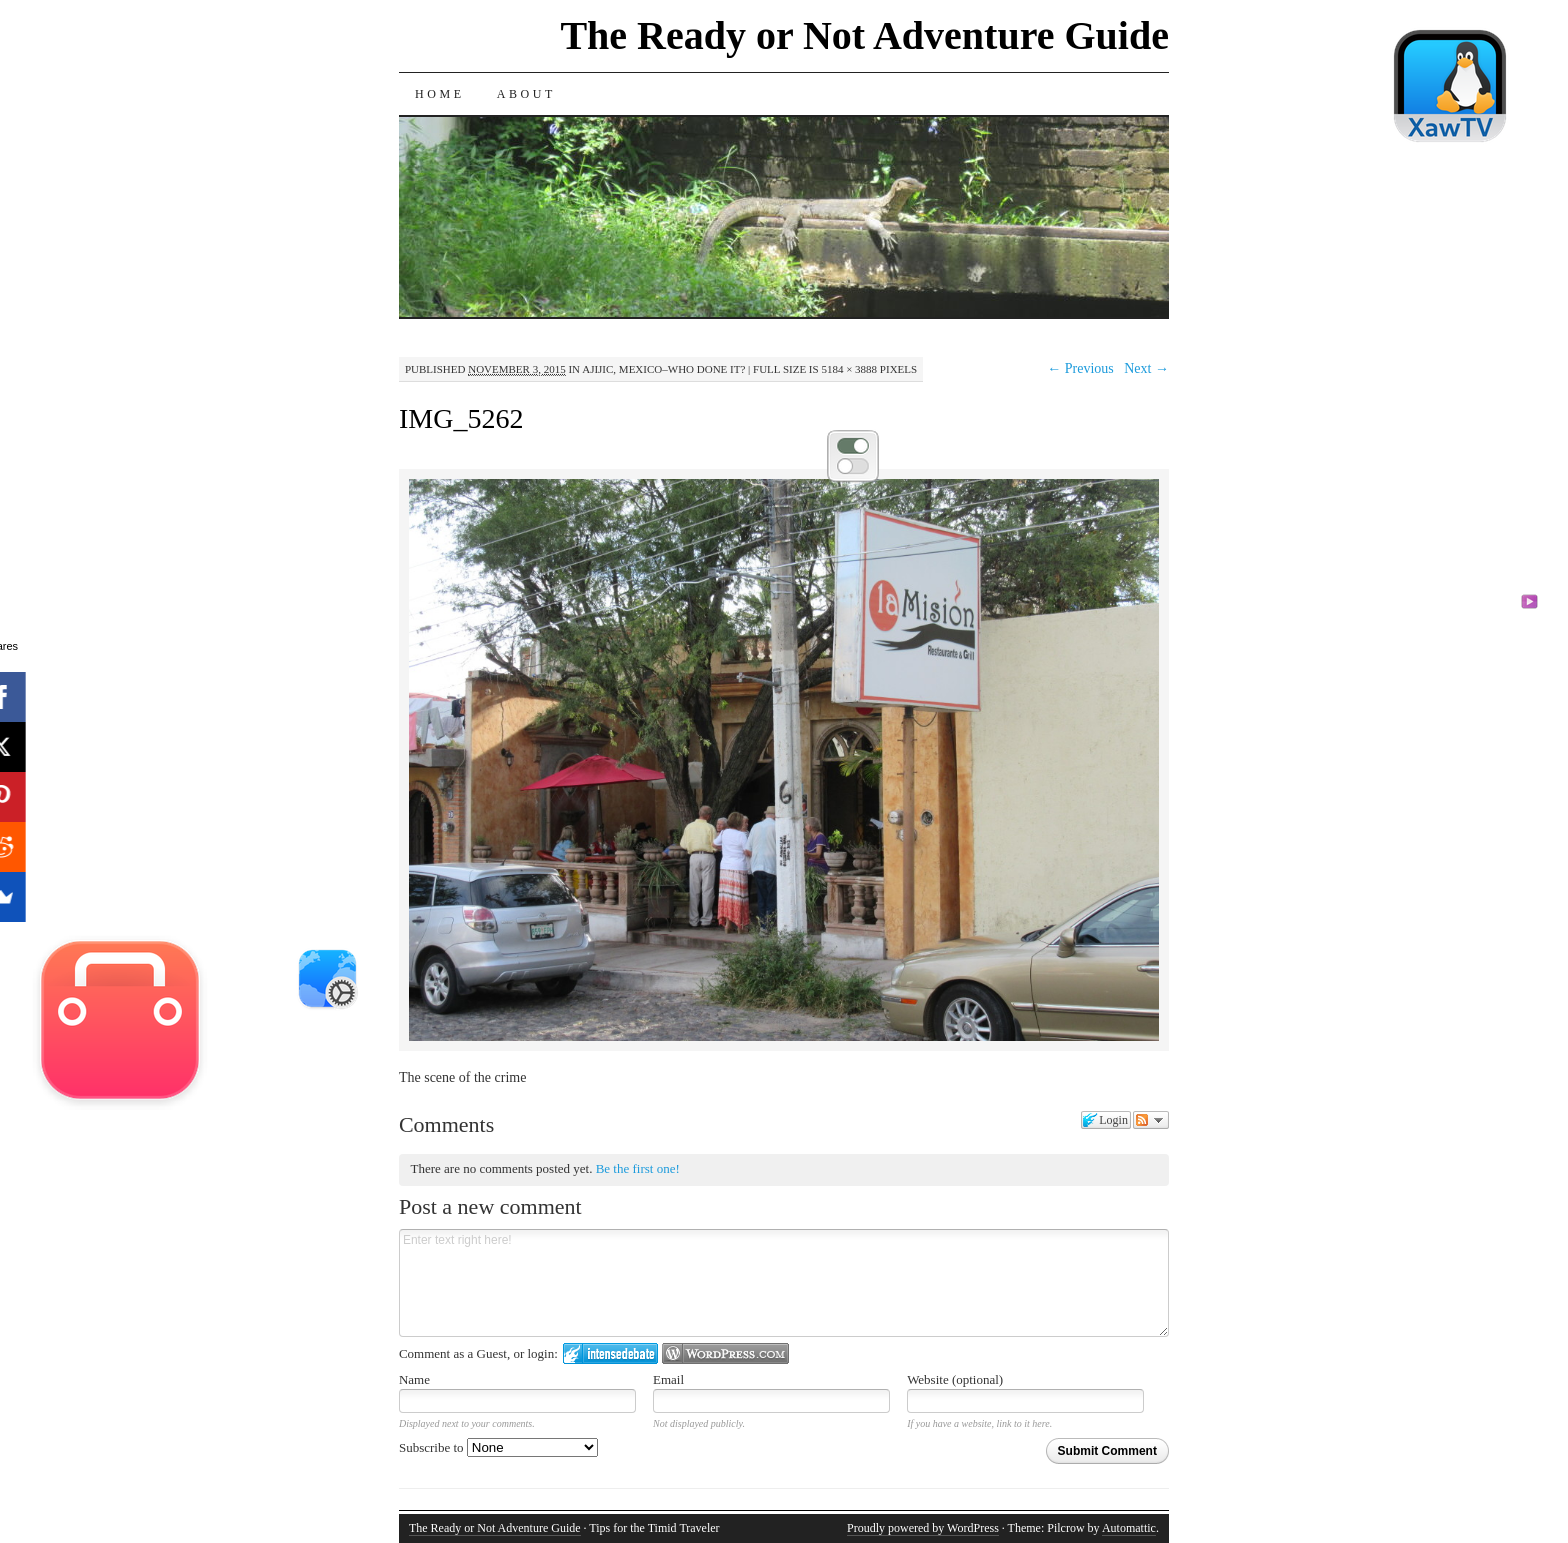 Image resolution: width=1568 pixels, height=1543 pixels. Describe the element at coordinates (327, 978) in the screenshot. I see `configure network and workgroup settings` at that location.